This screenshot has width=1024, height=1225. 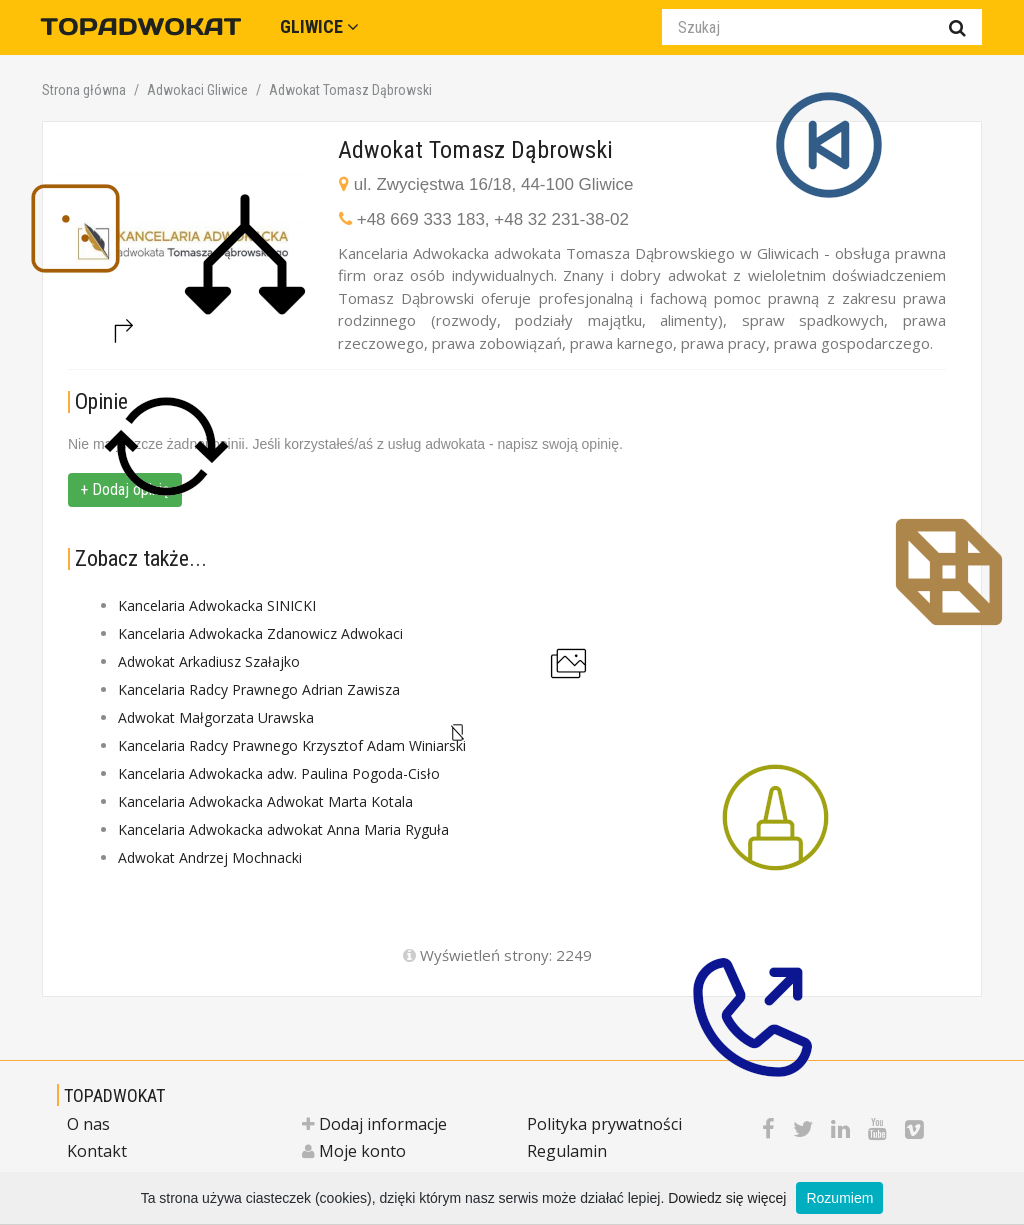 I want to click on marker or highlighter tool, so click(x=775, y=817).